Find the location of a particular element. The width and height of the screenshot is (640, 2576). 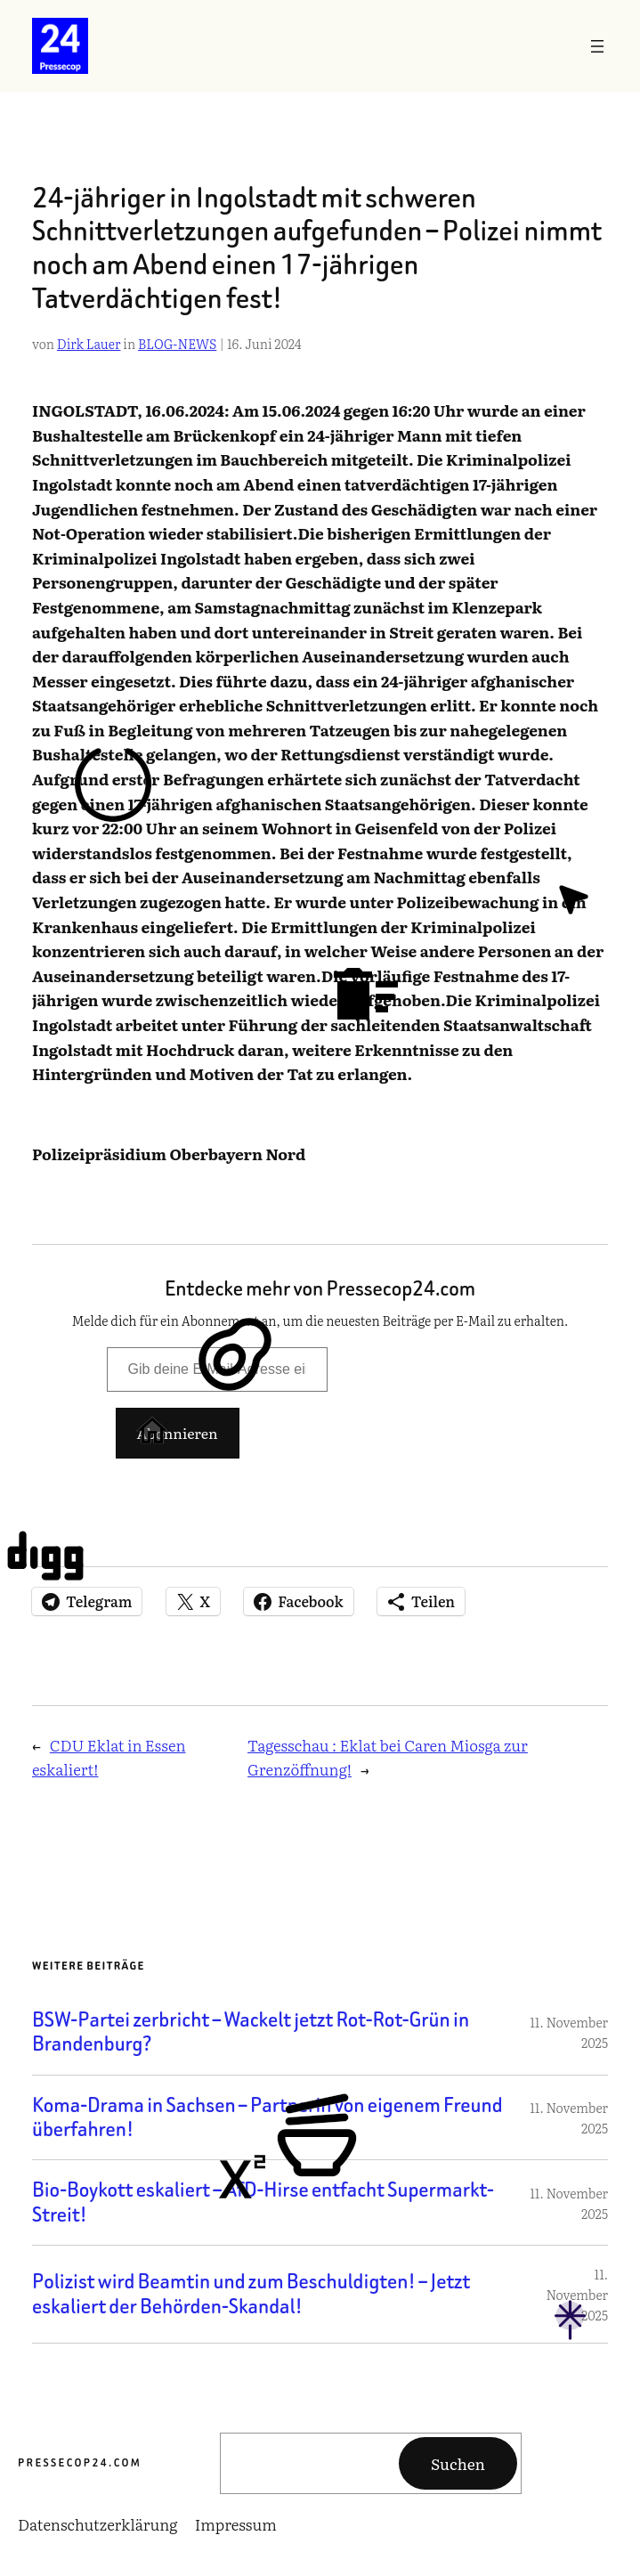

browse asian cuisine restaurants is located at coordinates (317, 2137).